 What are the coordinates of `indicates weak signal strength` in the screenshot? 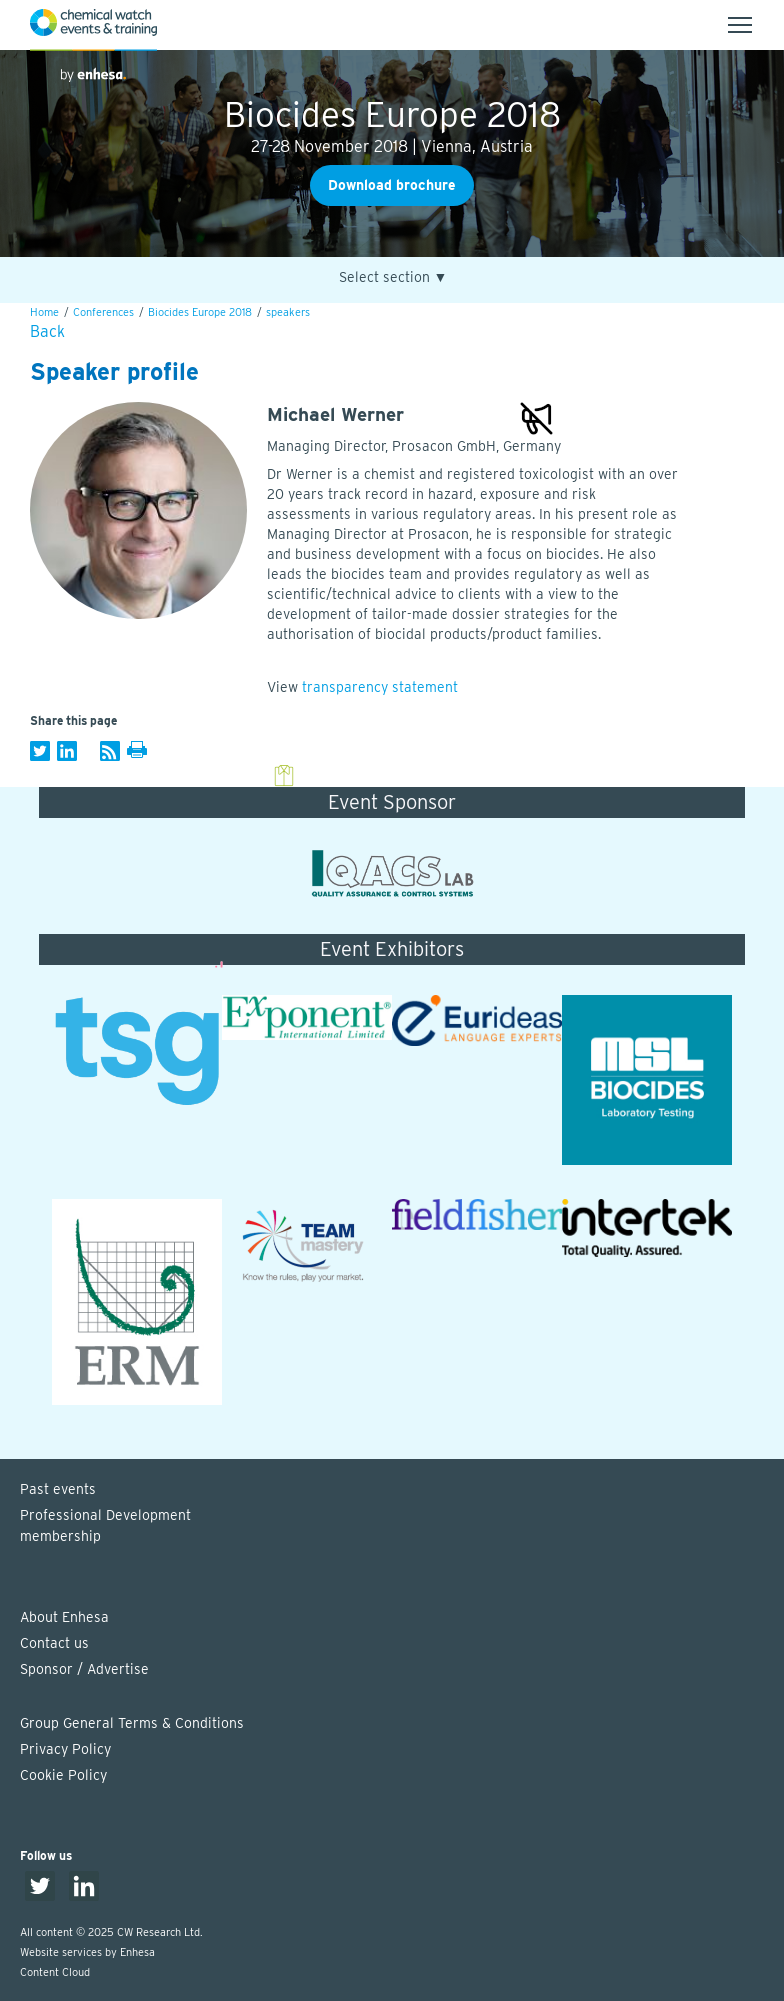 It's located at (227, 958).